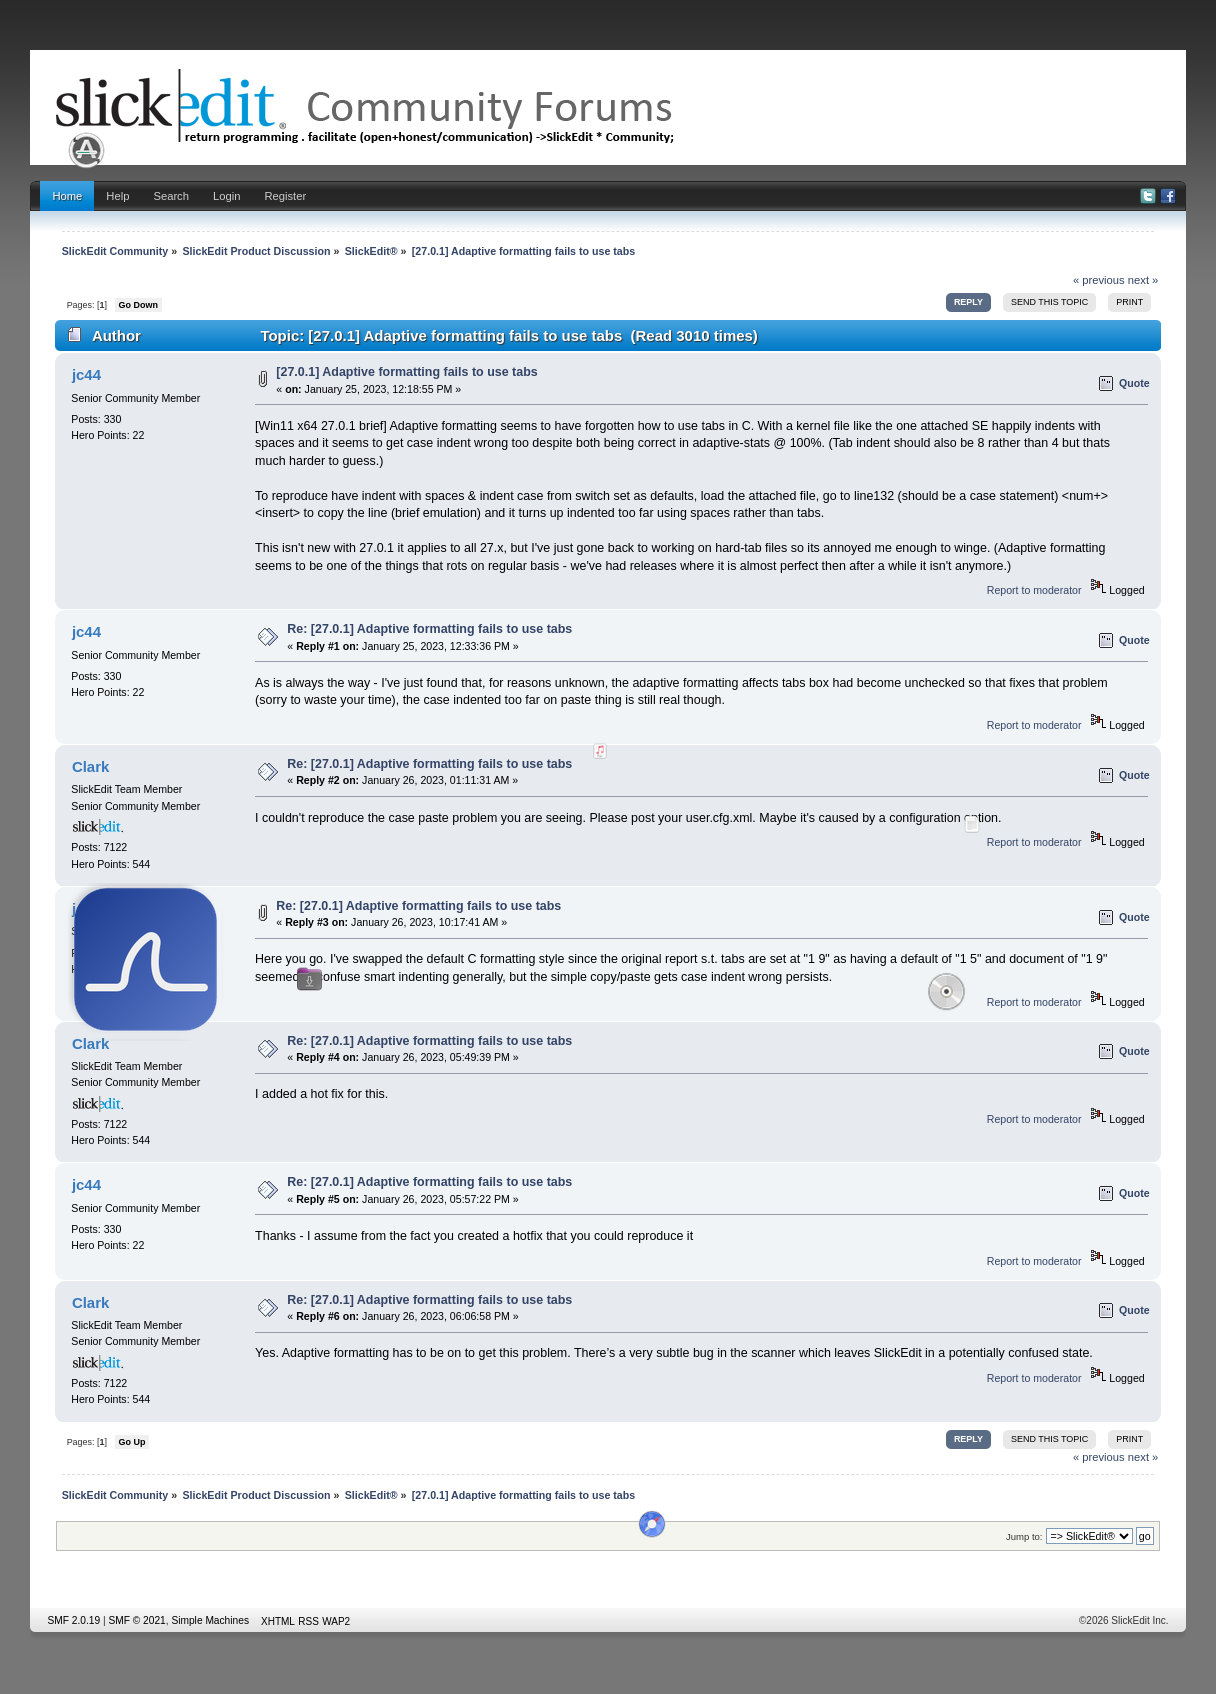 The height and width of the screenshot is (1694, 1216). What do you see at coordinates (145, 959) in the screenshot?
I see `open wireshark network protocol analyzer` at bounding box center [145, 959].